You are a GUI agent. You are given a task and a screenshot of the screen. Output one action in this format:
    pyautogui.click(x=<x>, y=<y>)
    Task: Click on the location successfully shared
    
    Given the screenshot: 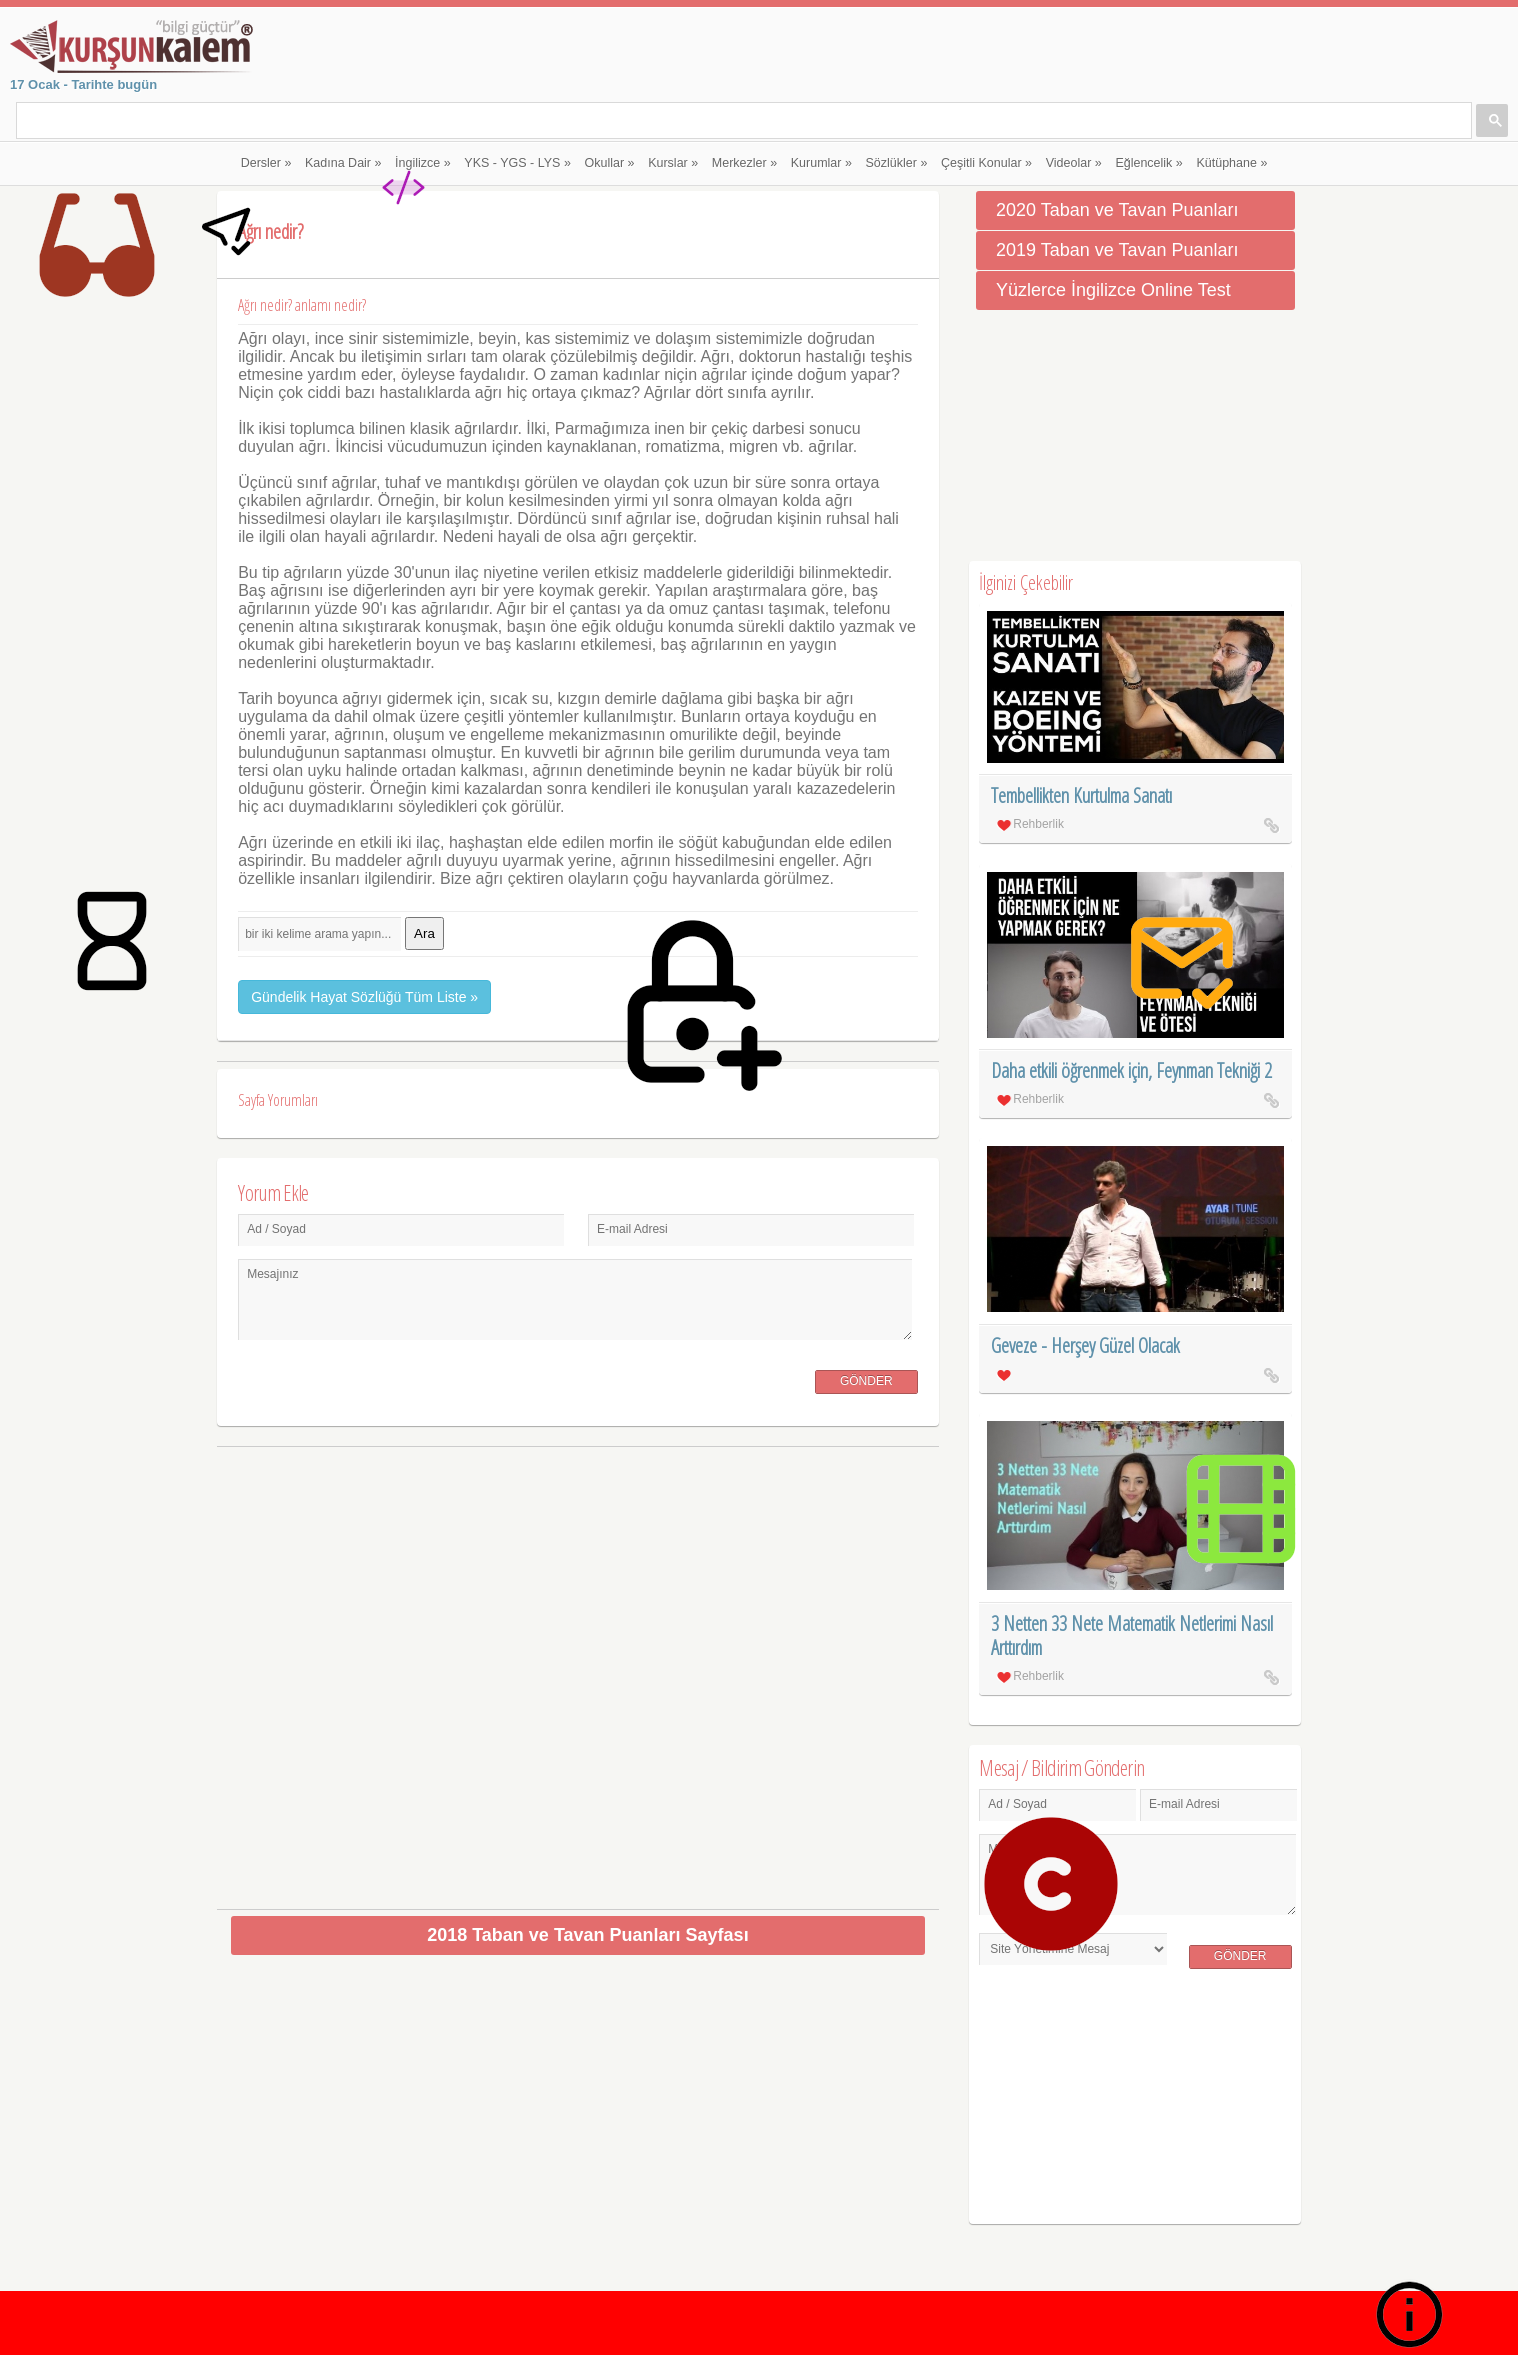 What is the action you would take?
    pyautogui.click(x=226, y=231)
    